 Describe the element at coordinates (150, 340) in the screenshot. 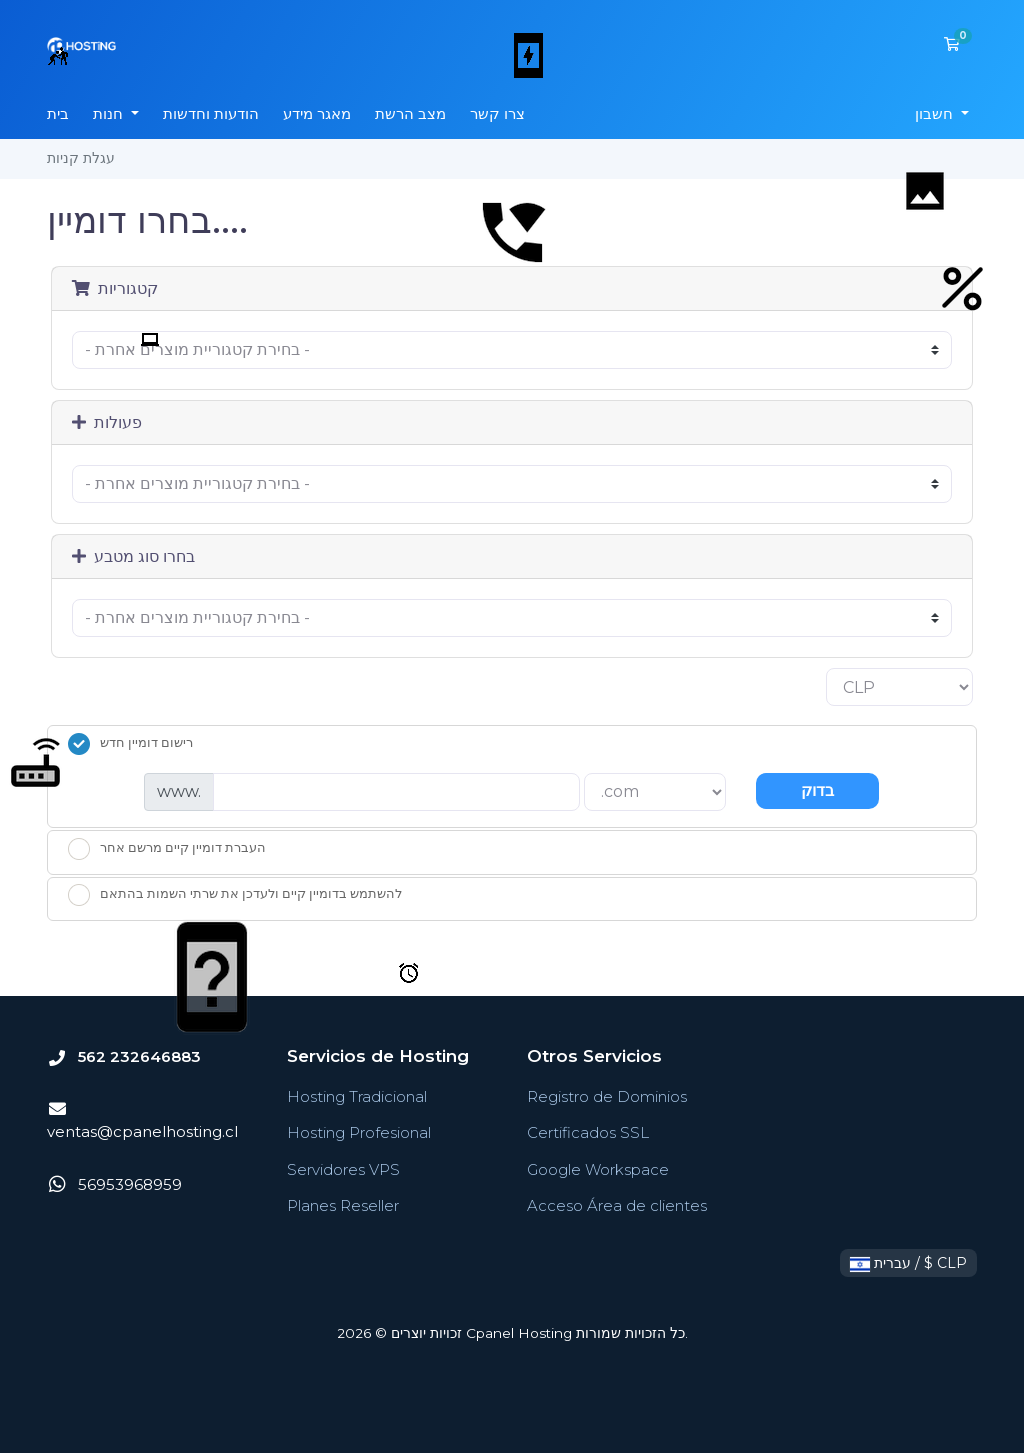

I see `access chromebook or laptop settings` at that location.